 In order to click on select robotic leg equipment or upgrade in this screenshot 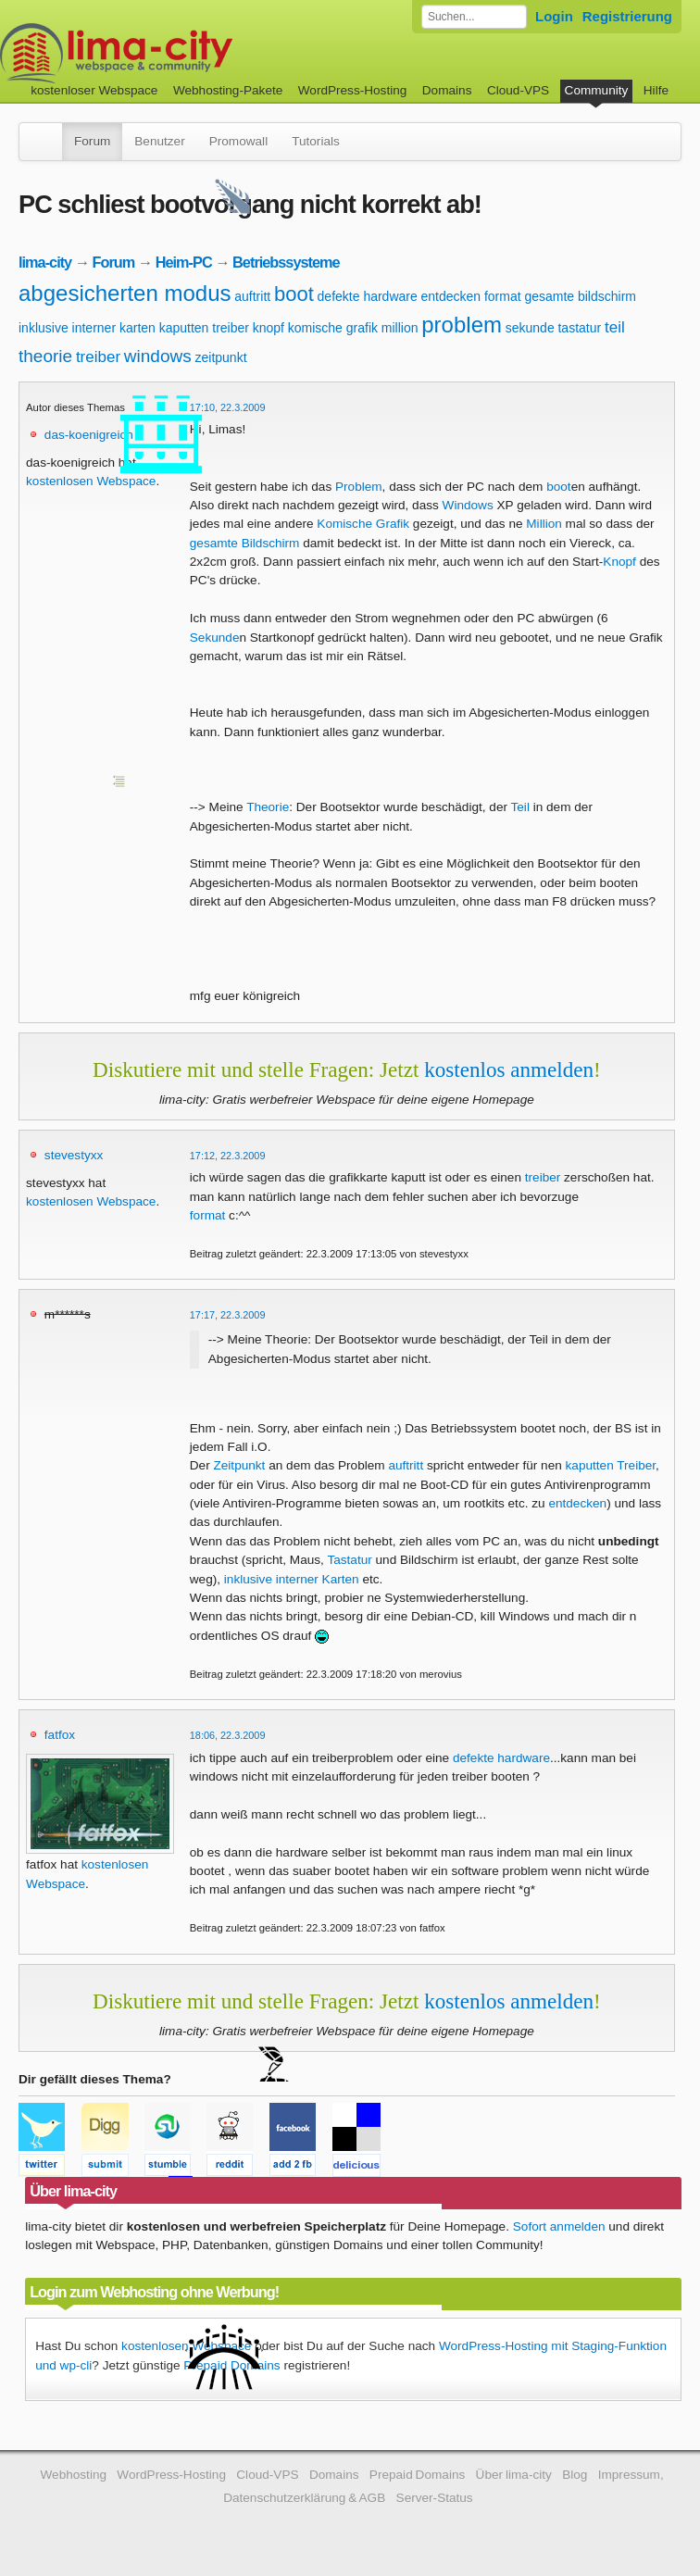, I will do `click(273, 2064)`.